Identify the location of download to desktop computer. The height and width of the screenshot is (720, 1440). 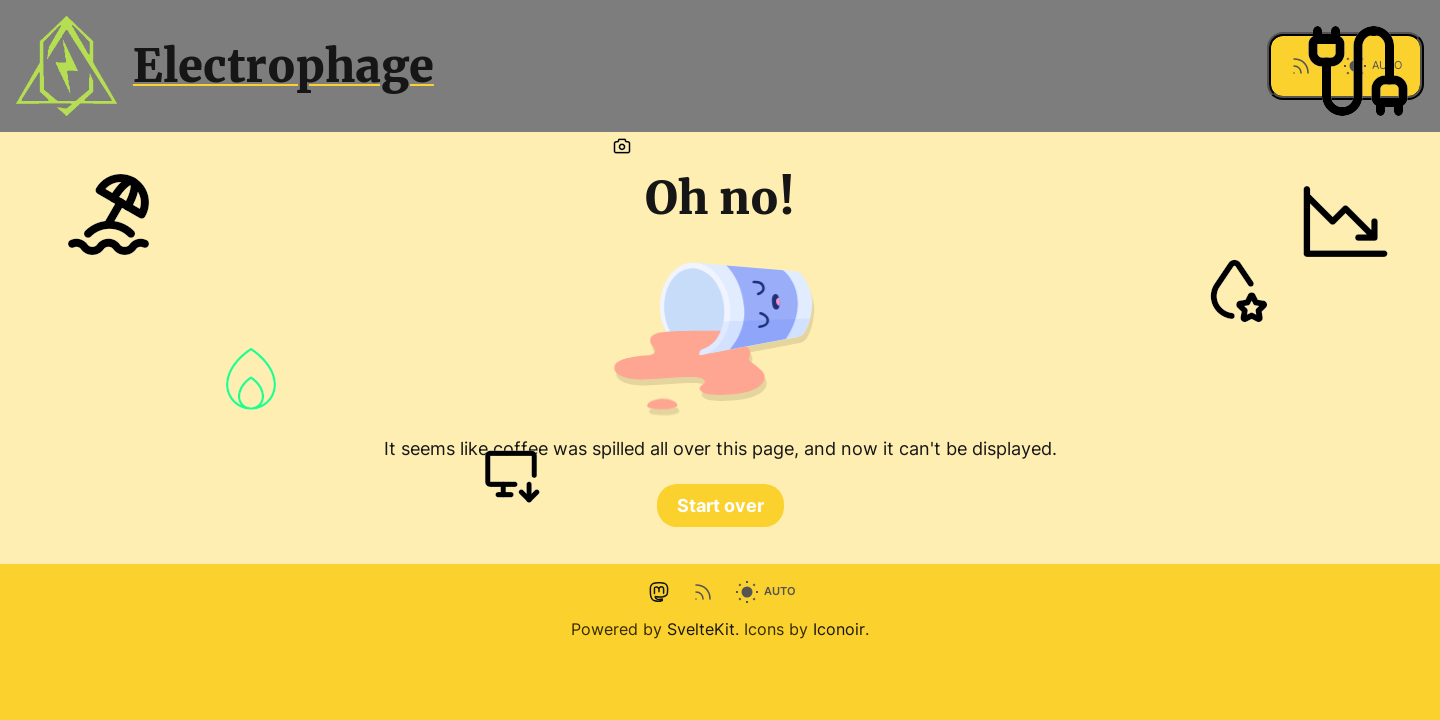
(511, 474).